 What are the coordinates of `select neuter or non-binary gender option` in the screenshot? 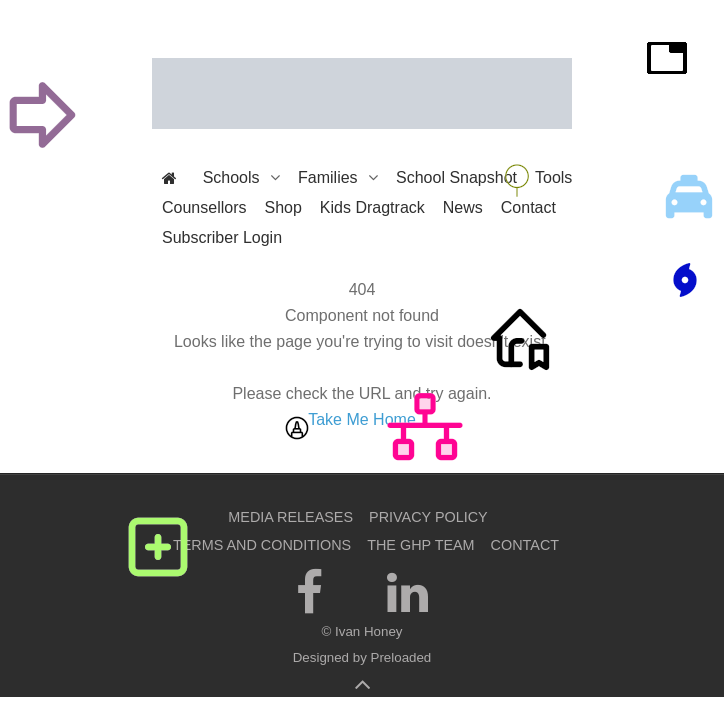 It's located at (517, 180).